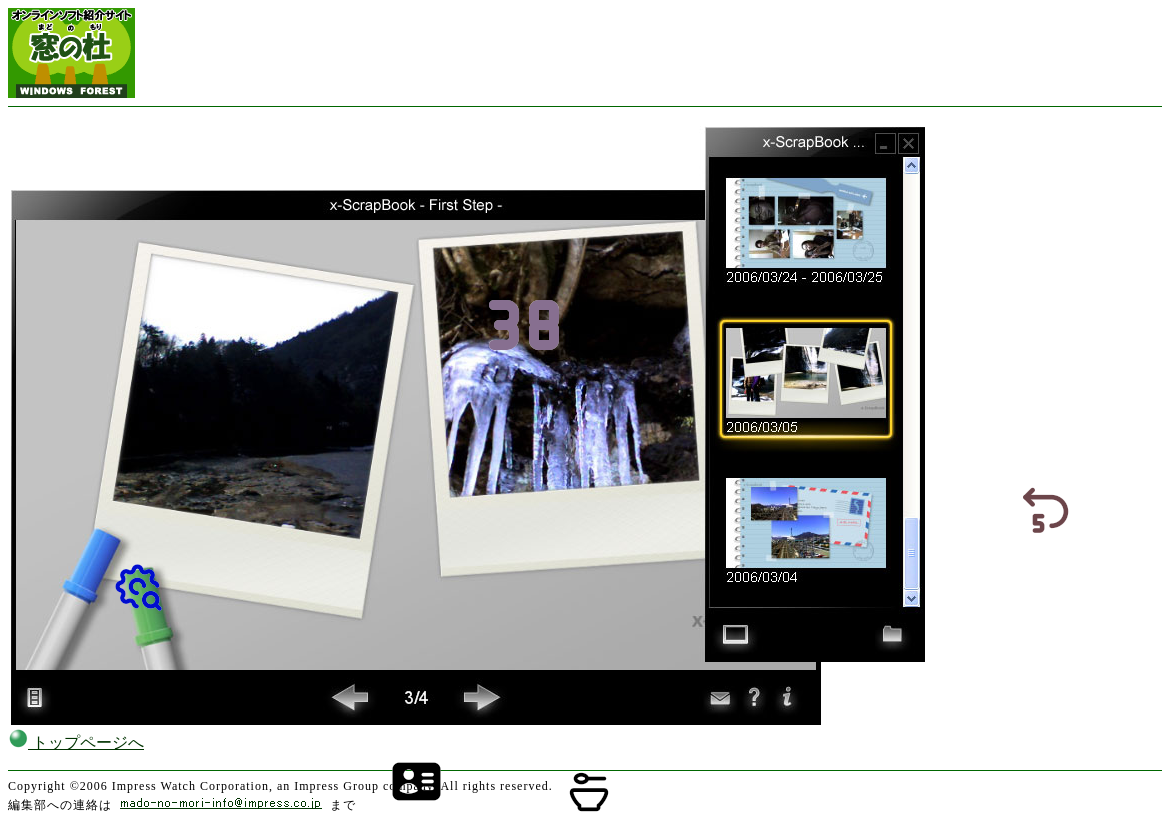 Image resolution: width=1170 pixels, height=822 pixels. Describe the element at coordinates (137, 586) in the screenshot. I see `search within settings or preferences` at that location.